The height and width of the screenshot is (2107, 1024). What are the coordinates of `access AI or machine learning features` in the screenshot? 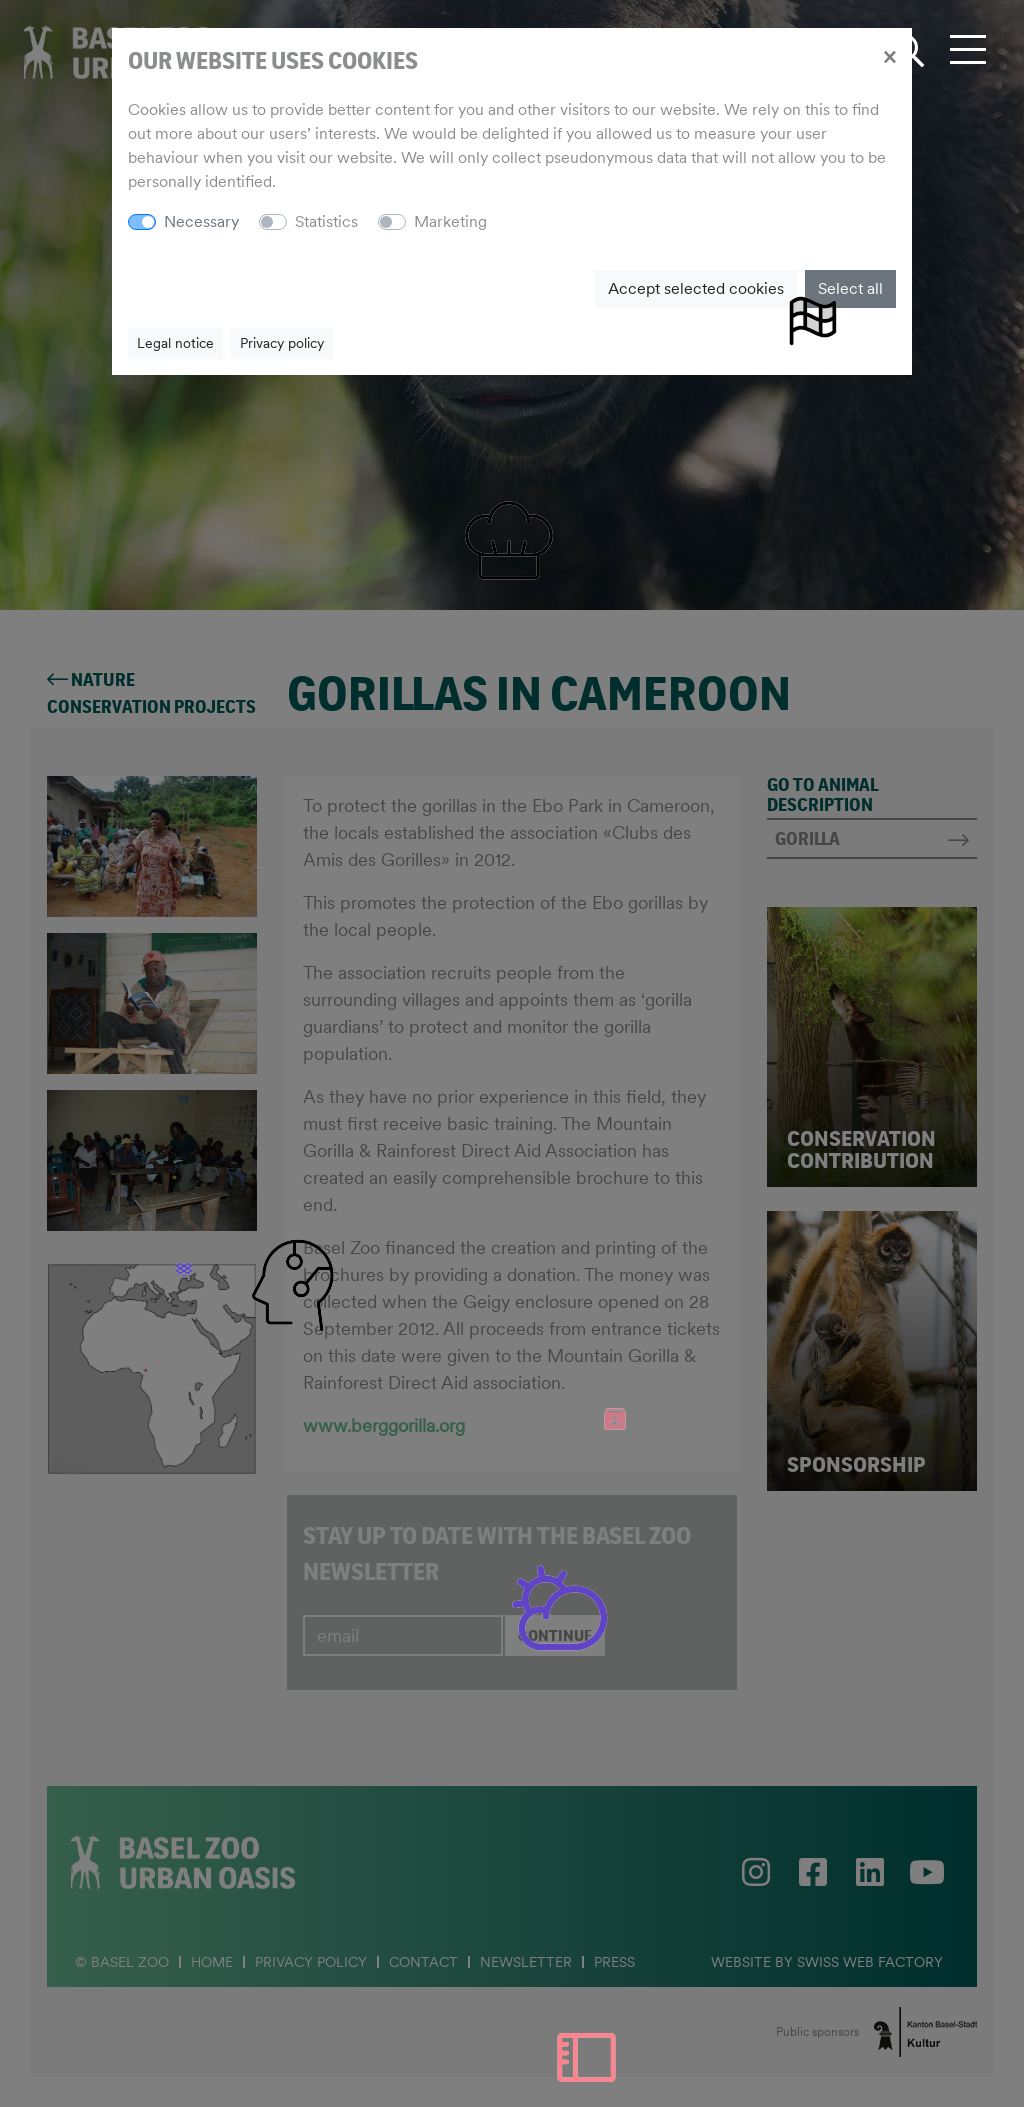 It's located at (294, 1285).